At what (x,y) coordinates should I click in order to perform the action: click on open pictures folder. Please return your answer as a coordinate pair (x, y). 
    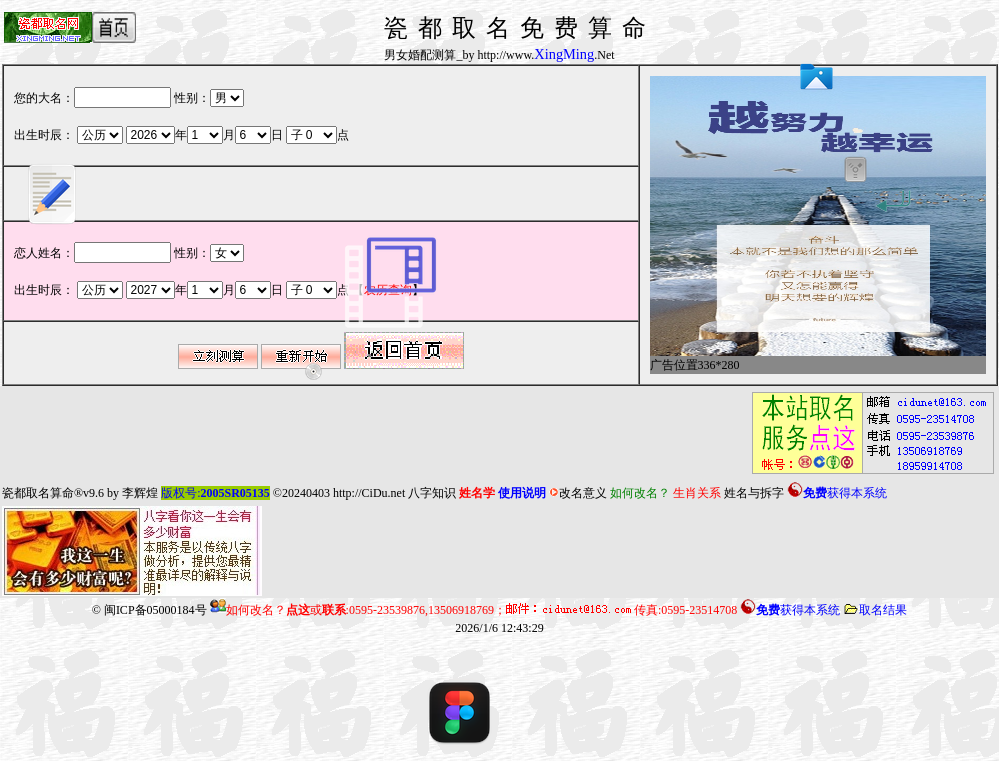
    Looking at the image, I should click on (816, 77).